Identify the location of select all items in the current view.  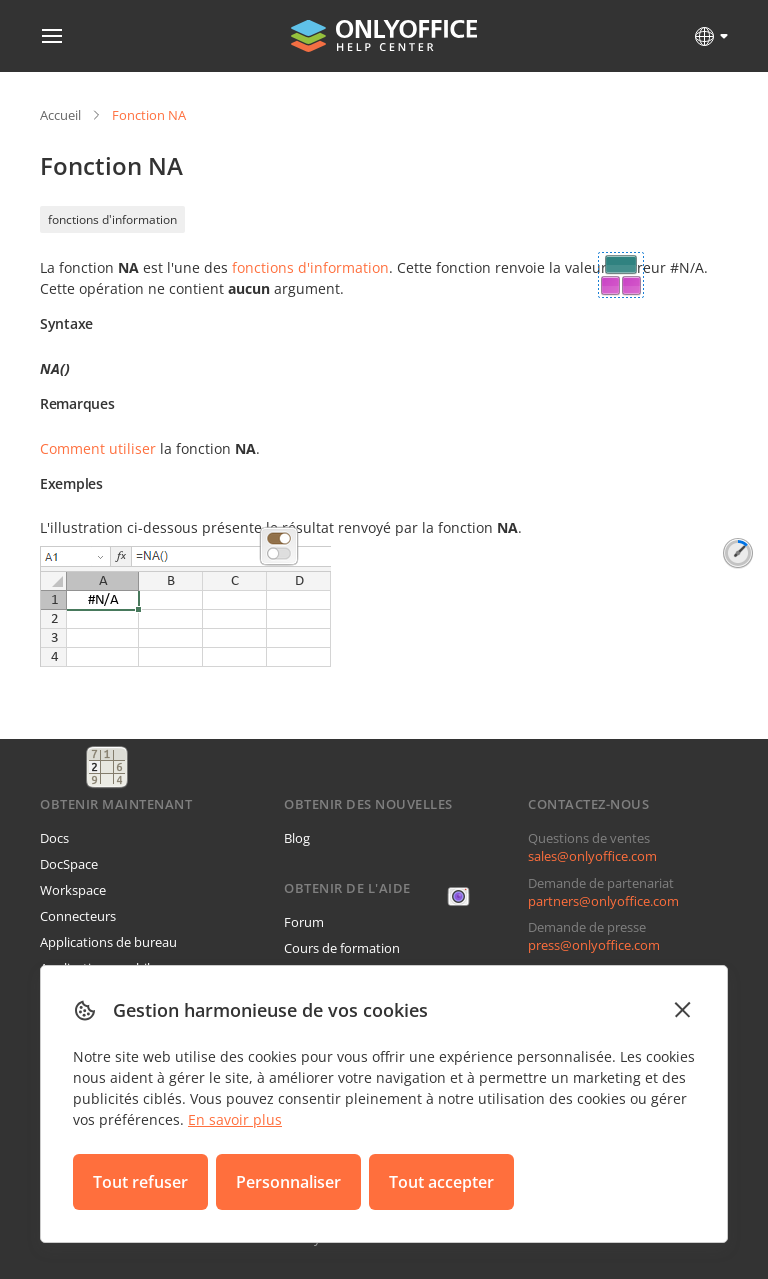
(621, 275).